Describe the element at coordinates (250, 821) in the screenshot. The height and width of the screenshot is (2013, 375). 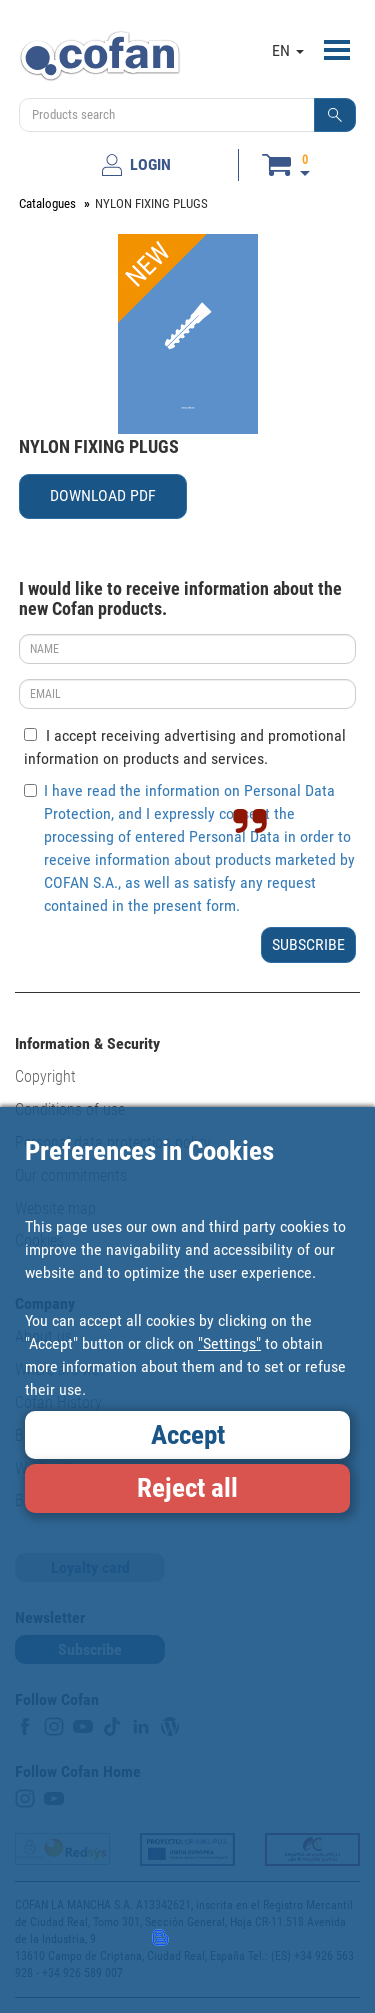
I see `insert a blockquote or citation` at that location.